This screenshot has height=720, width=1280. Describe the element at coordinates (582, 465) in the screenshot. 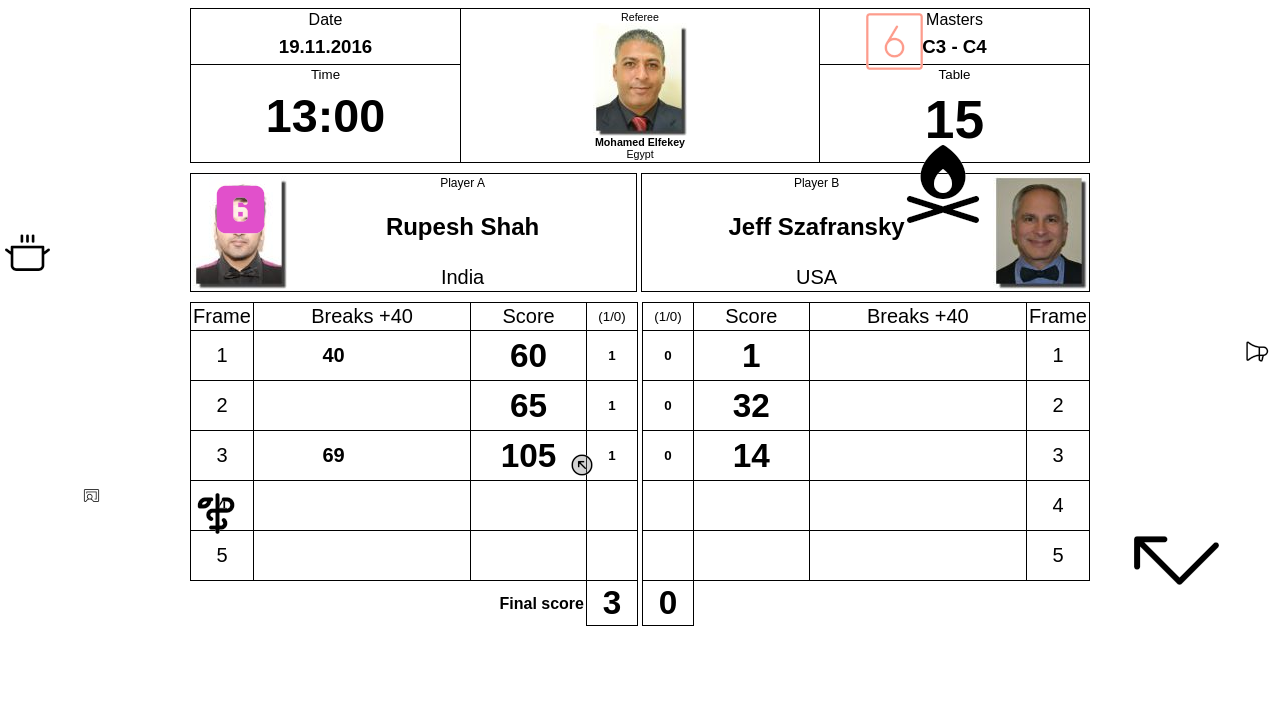

I see `navigate back to previous screen` at that location.